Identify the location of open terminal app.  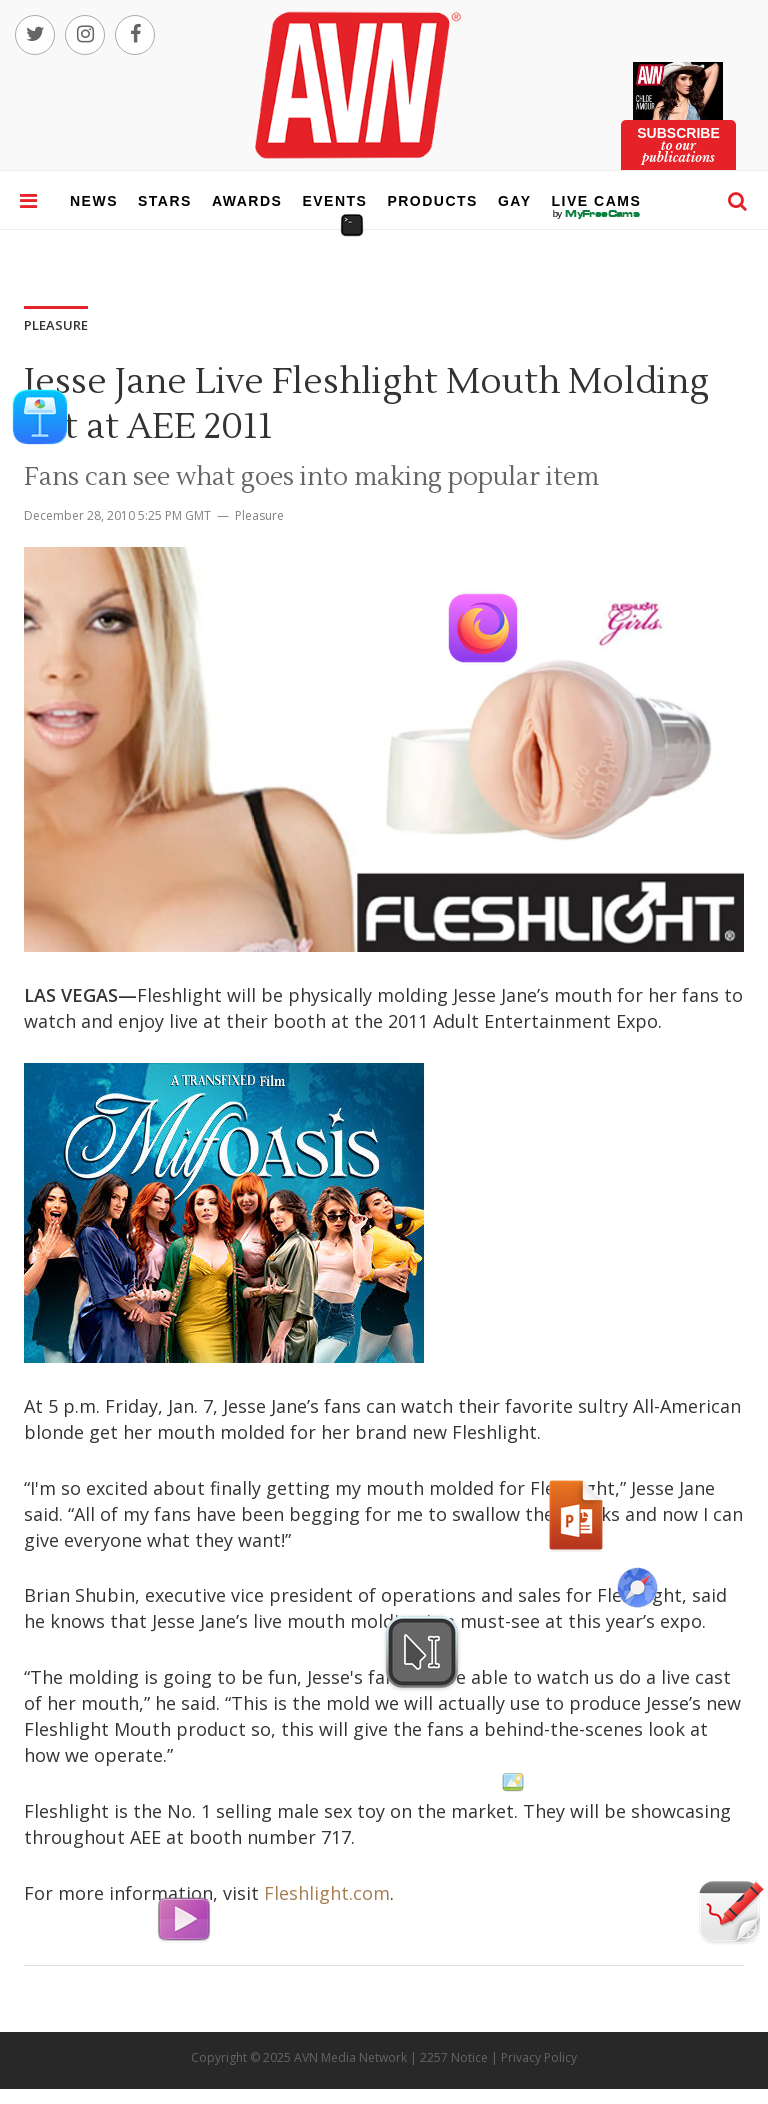
(352, 225).